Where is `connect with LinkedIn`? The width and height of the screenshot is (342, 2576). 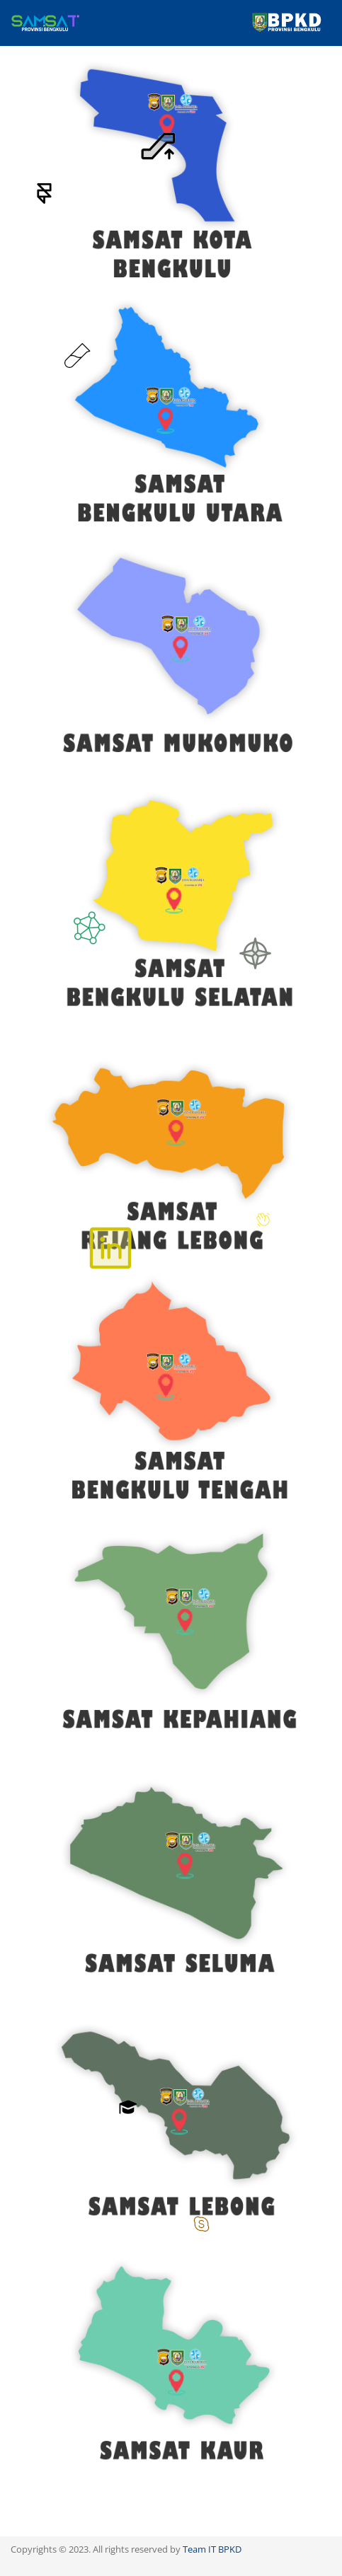 connect with LinkedIn is located at coordinates (110, 1248).